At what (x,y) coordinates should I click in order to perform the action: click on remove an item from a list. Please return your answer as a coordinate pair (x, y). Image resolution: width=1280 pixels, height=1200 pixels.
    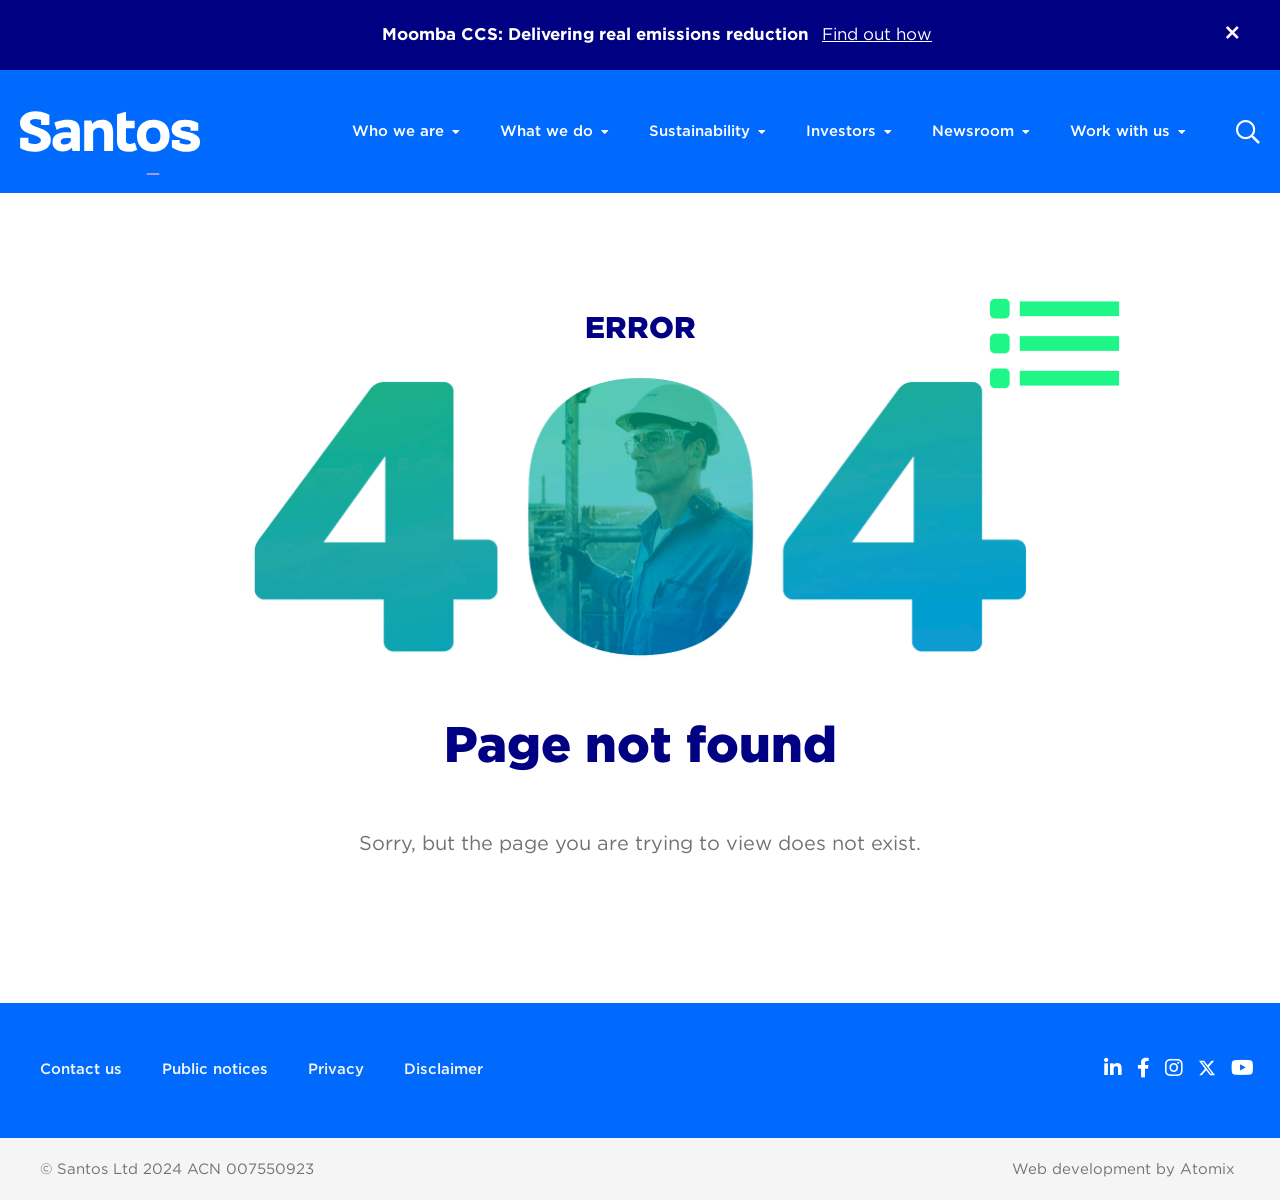
    Looking at the image, I should click on (153, 174).